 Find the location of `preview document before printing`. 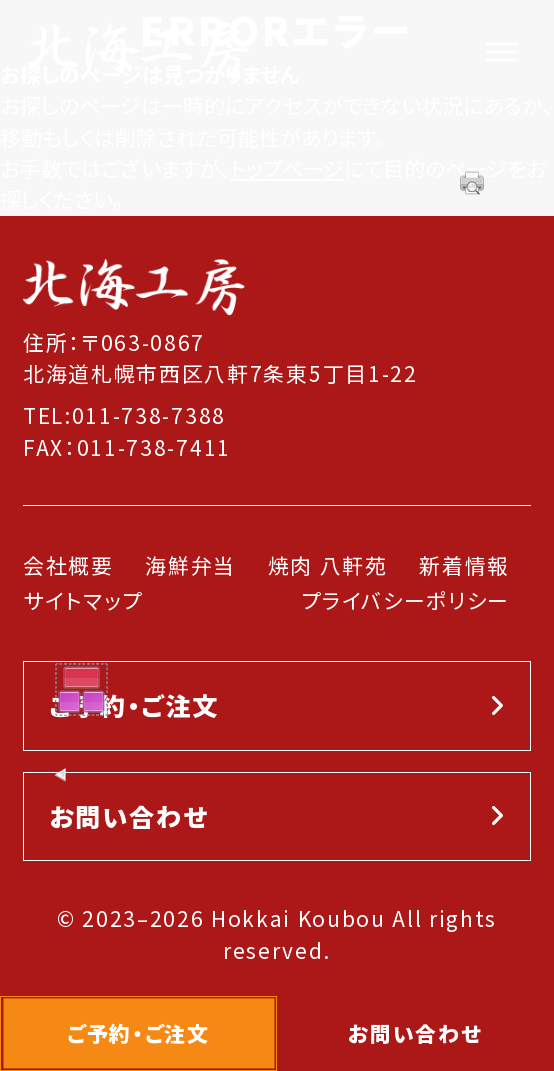

preview document before printing is located at coordinates (472, 183).